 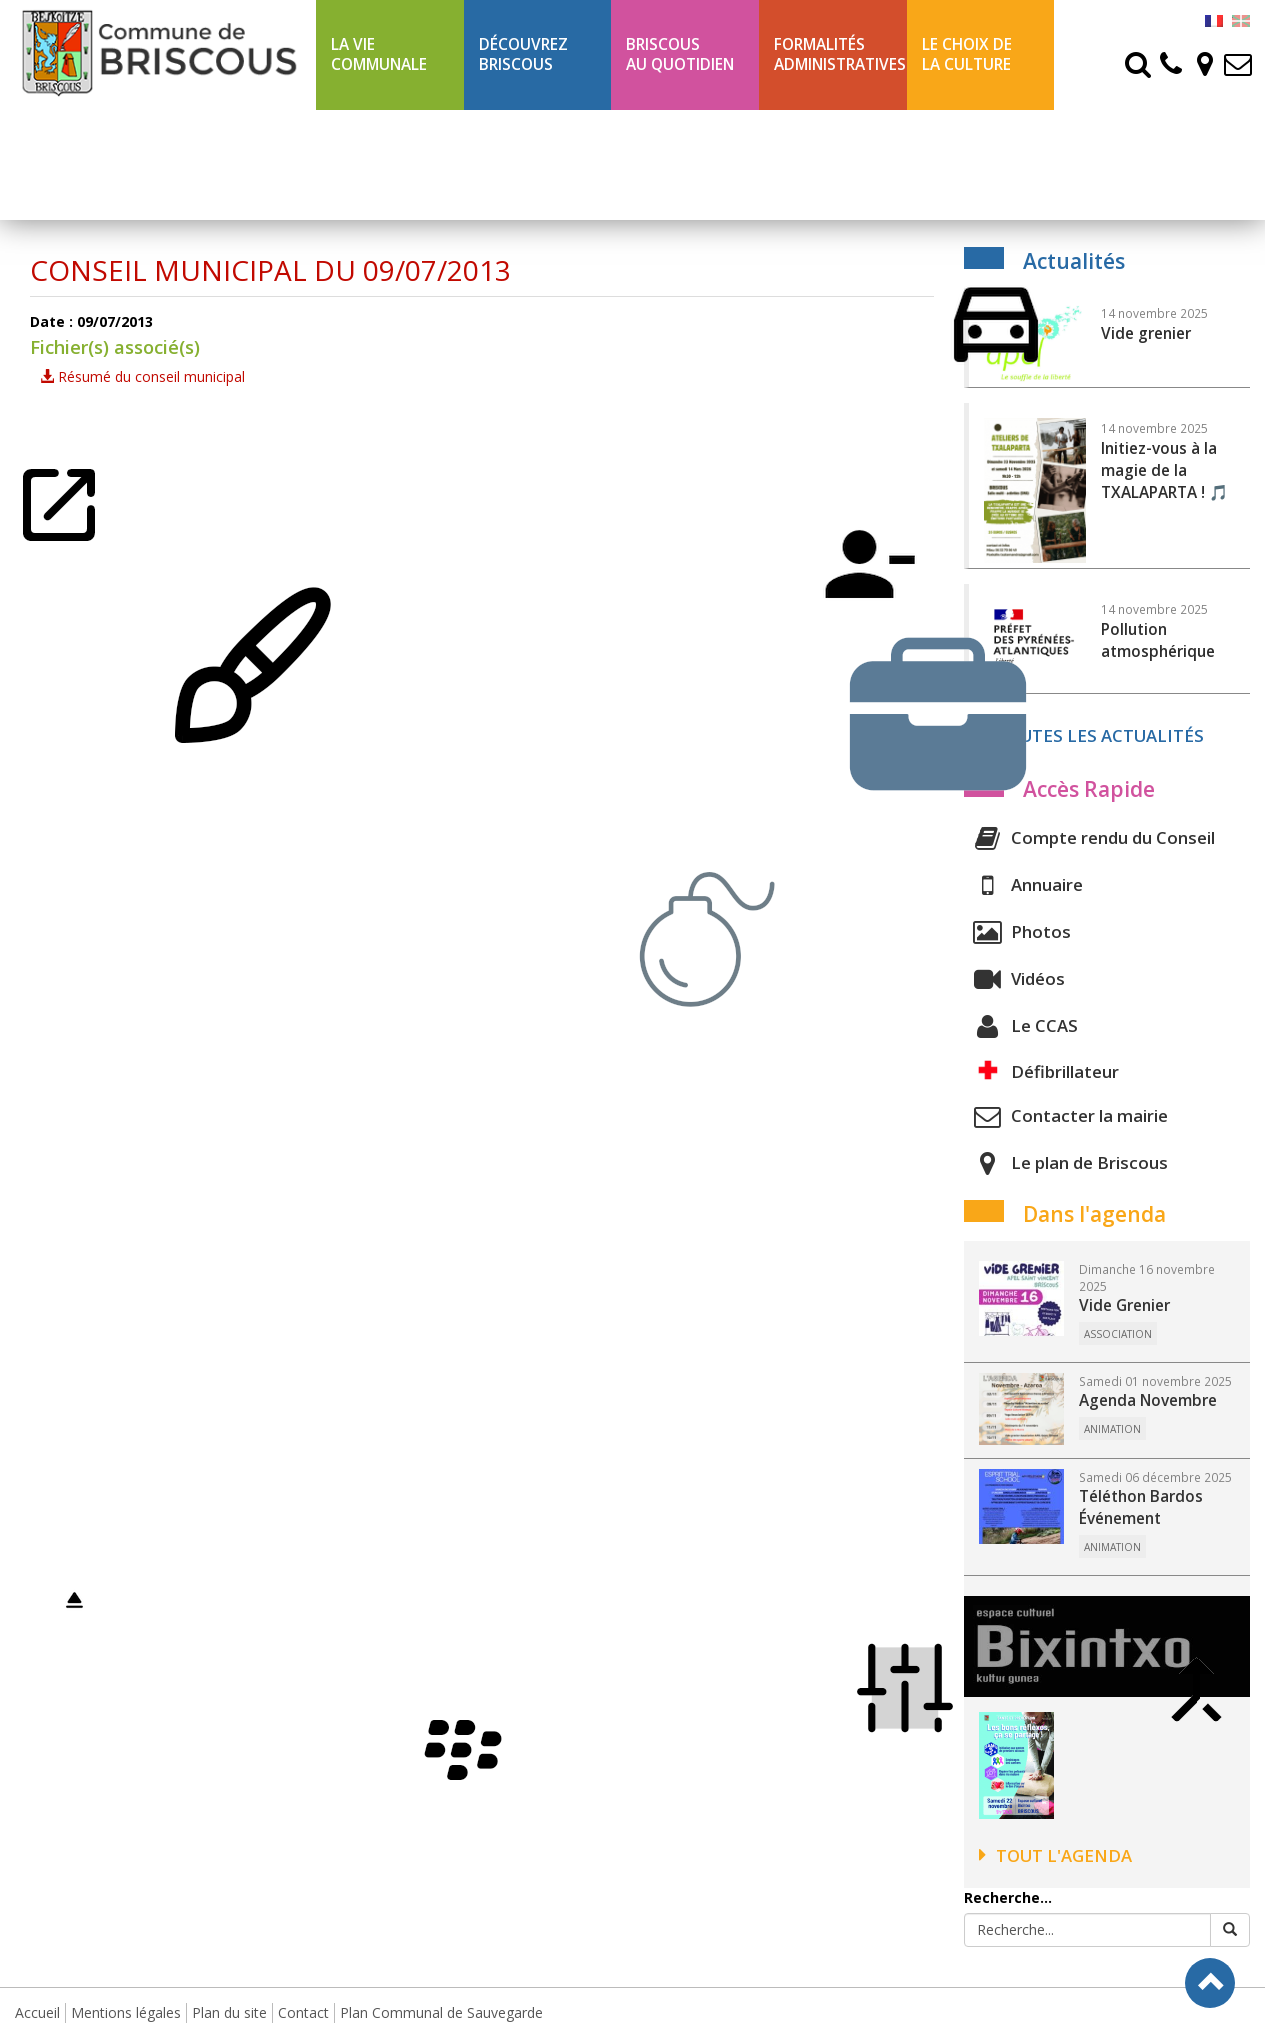 What do you see at coordinates (868, 564) in the screenshot?
I see `remove a contact or friend` at bounding box center [868, 564].